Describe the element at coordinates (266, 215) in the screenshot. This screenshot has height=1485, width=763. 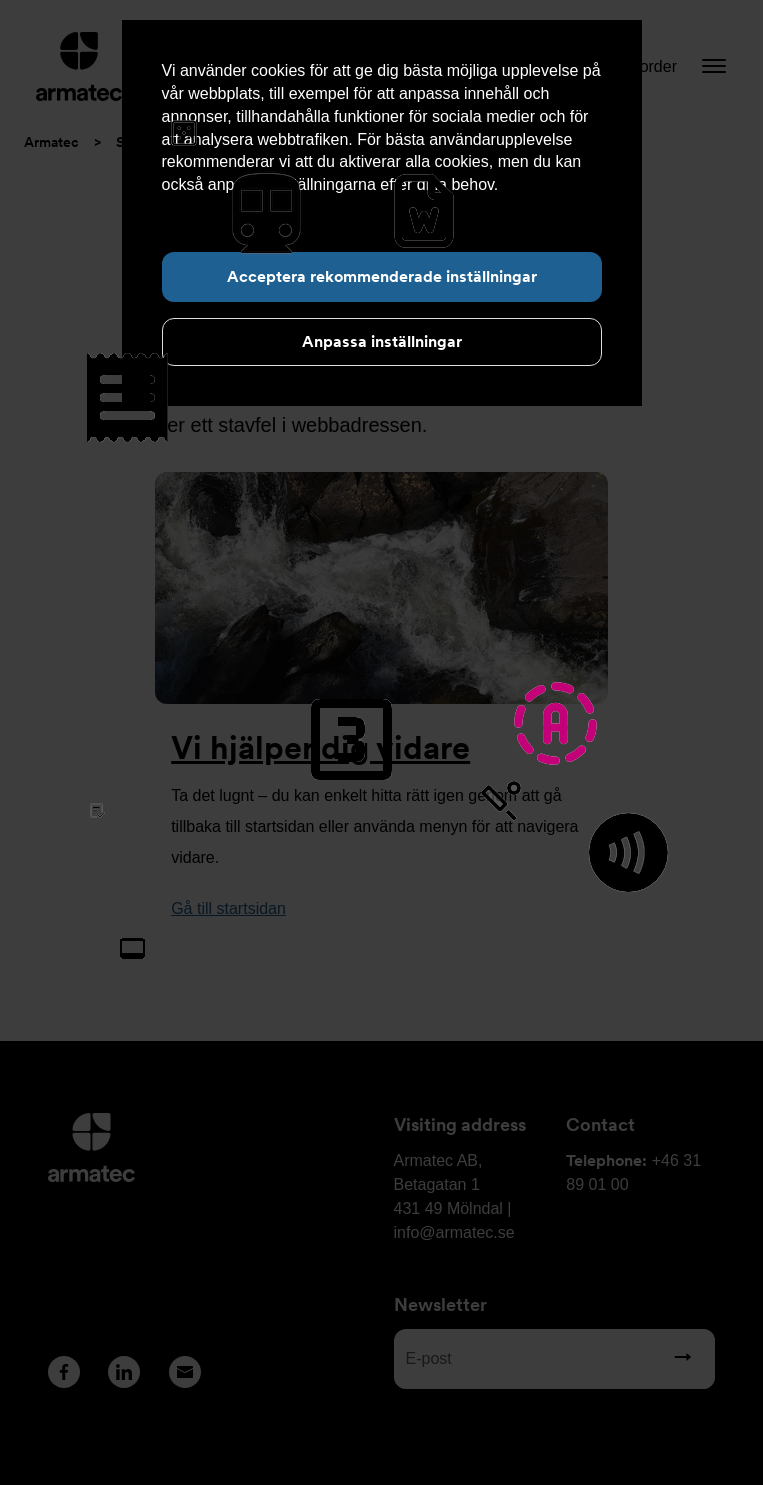
I see `get subway or metro directions` at that location.